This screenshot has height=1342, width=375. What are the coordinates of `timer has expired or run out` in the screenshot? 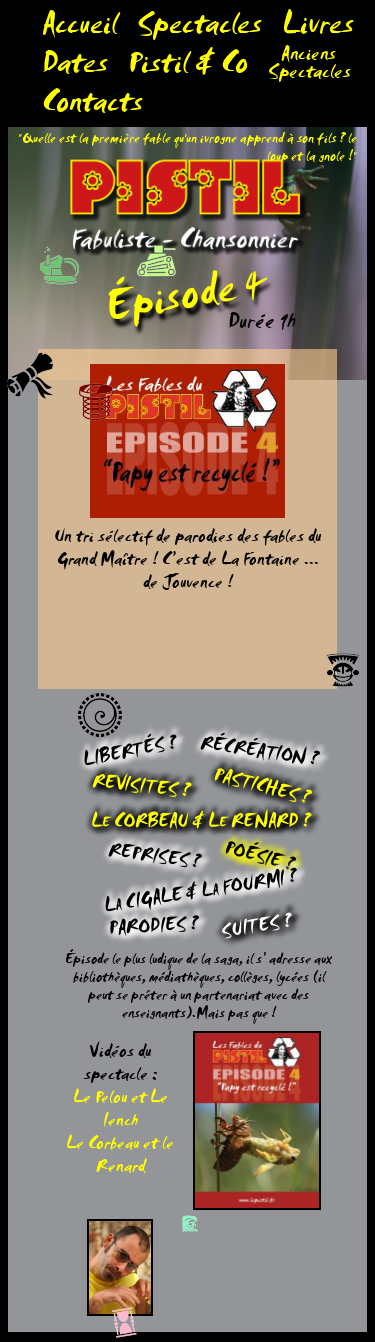 It's located at (123, 1322).